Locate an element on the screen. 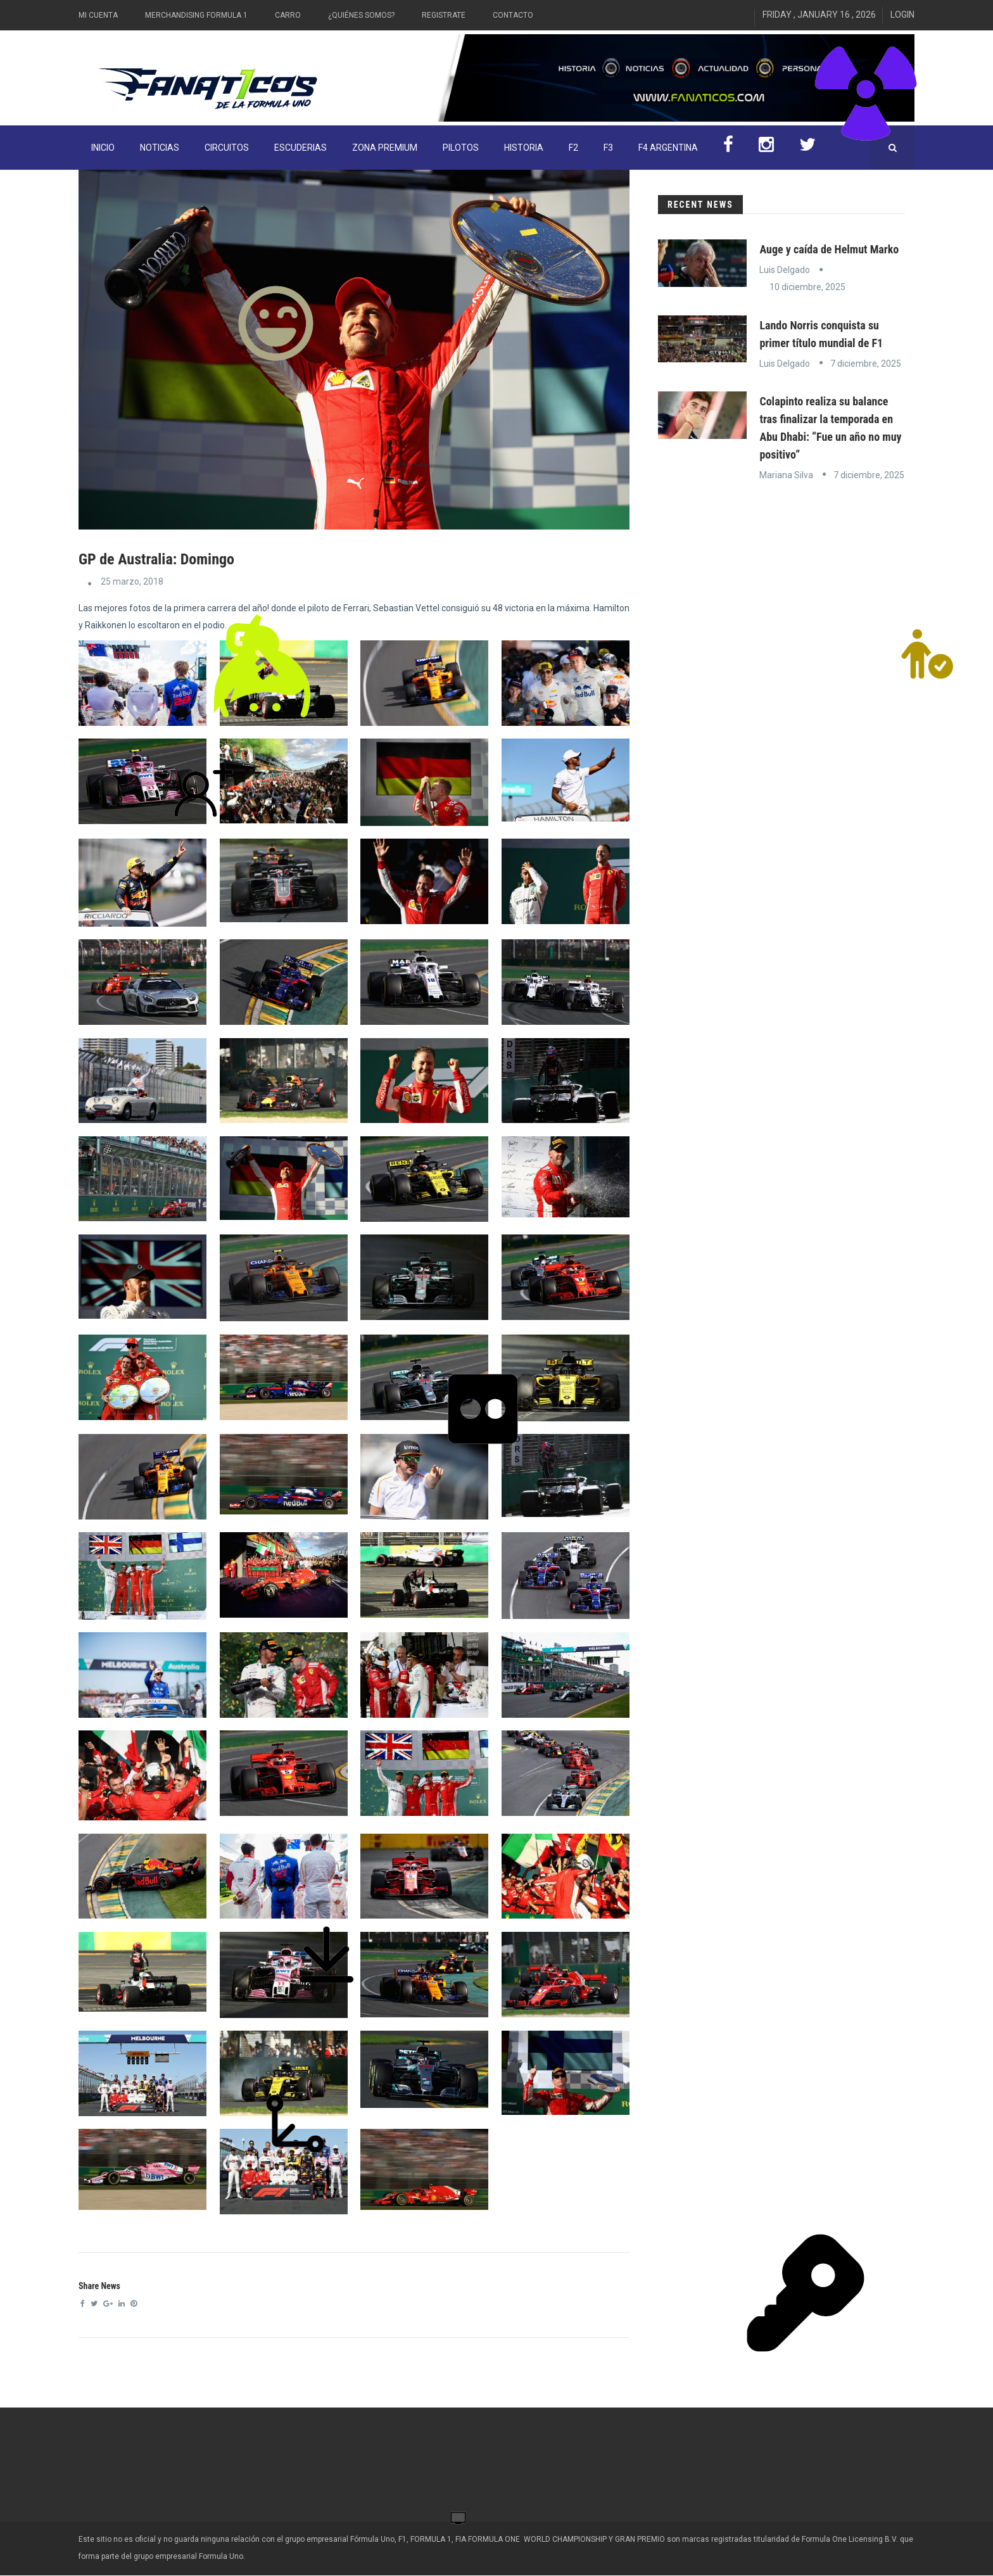 Image resolution: width=993 pixels, height=2576 pixels. access personal video content is located at coordinates (458, 2518).